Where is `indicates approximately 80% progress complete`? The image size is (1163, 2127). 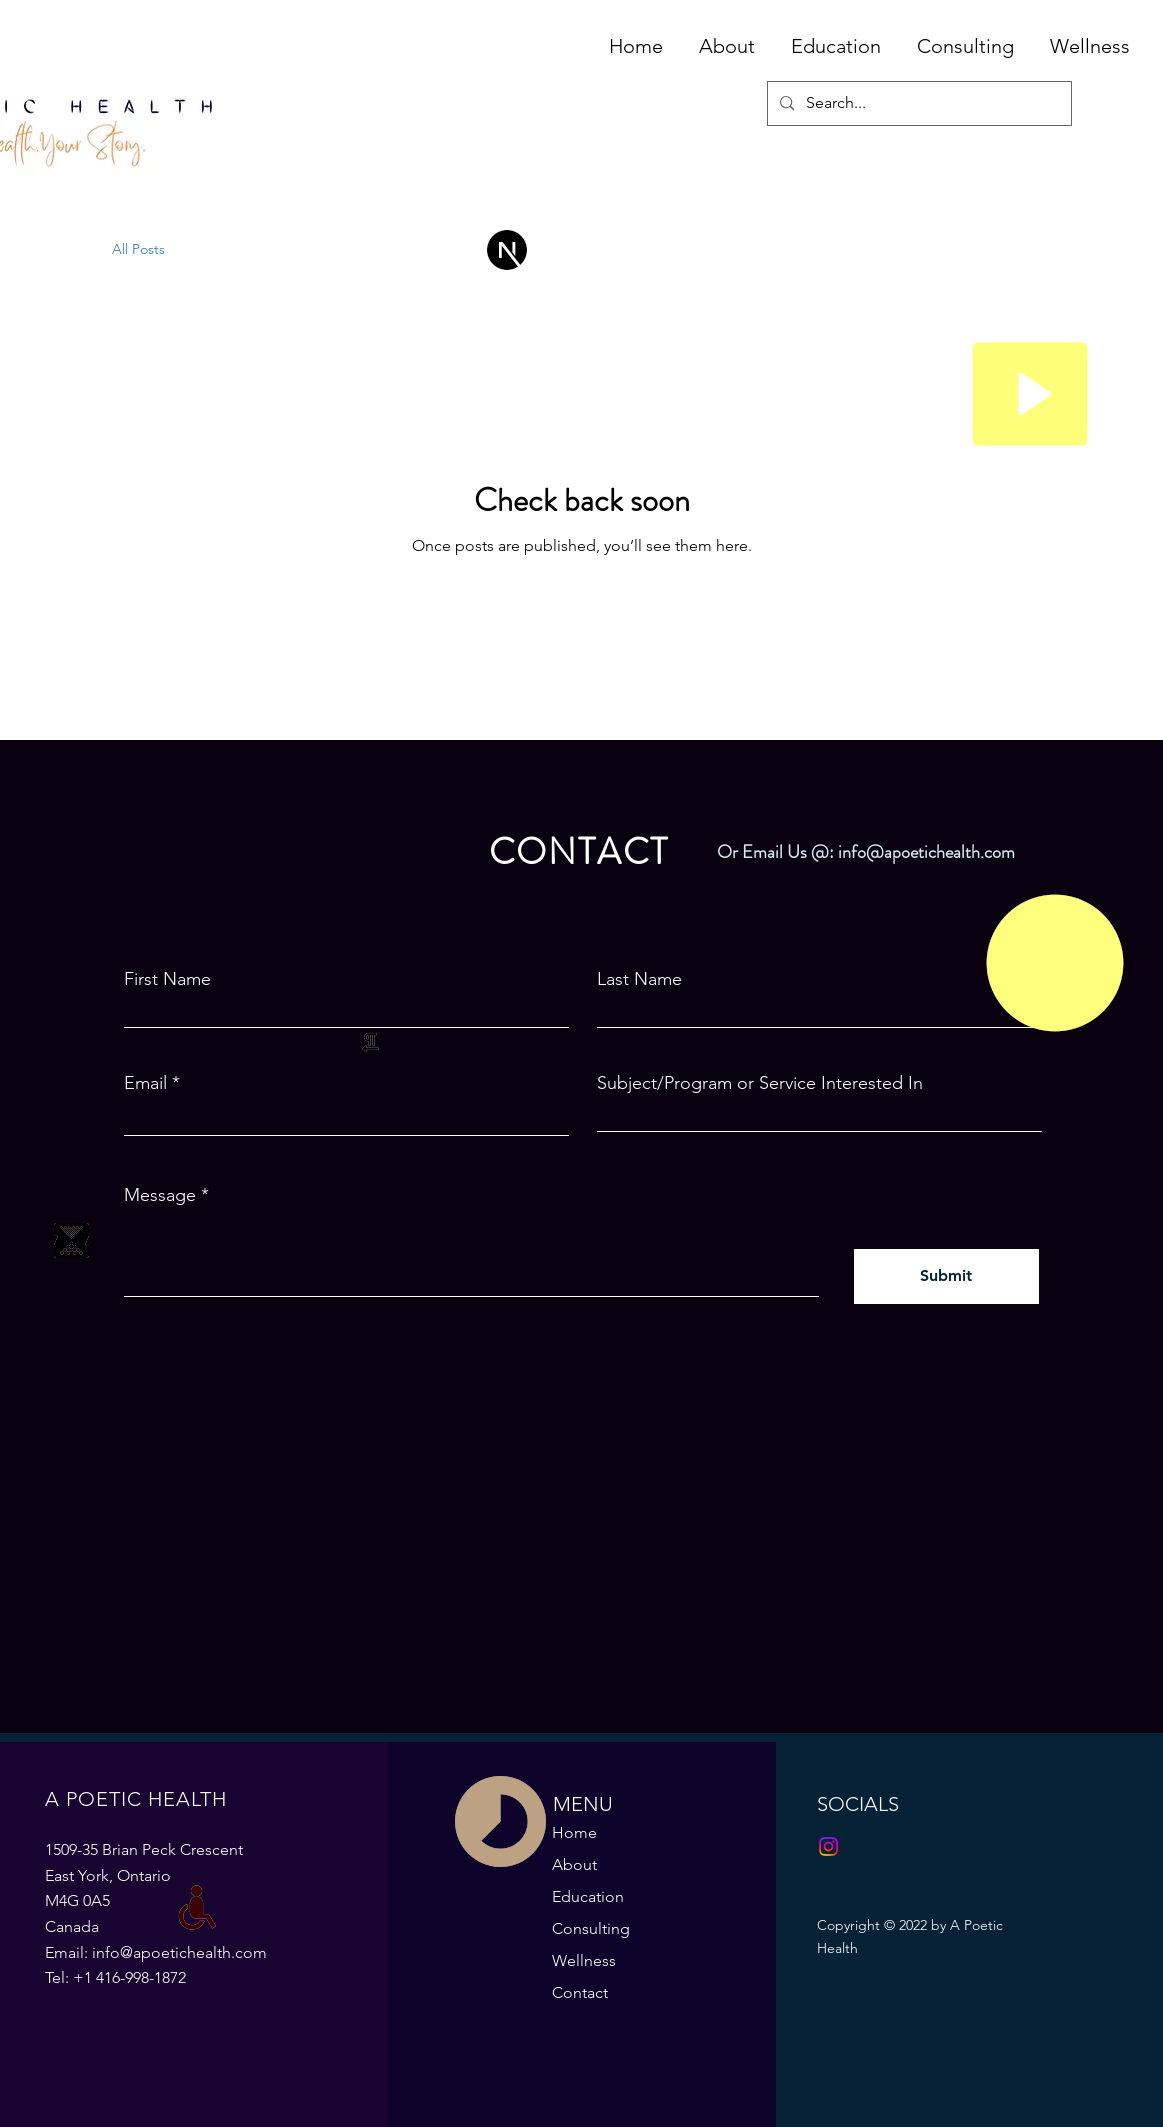 indicates approximately 80% progress complete is located at coordinates (500, 1821).